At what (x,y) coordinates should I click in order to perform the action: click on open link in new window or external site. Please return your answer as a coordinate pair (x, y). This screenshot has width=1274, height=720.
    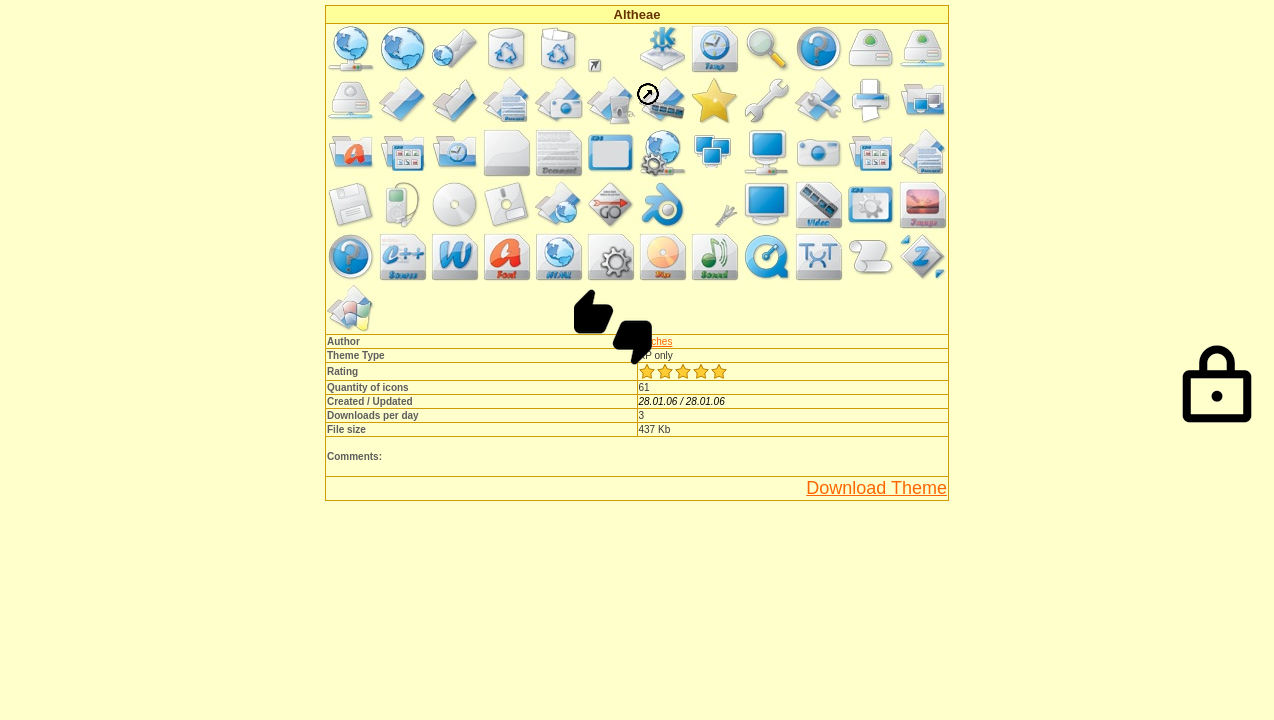
    Looking at the image, I should click on (648, 94).